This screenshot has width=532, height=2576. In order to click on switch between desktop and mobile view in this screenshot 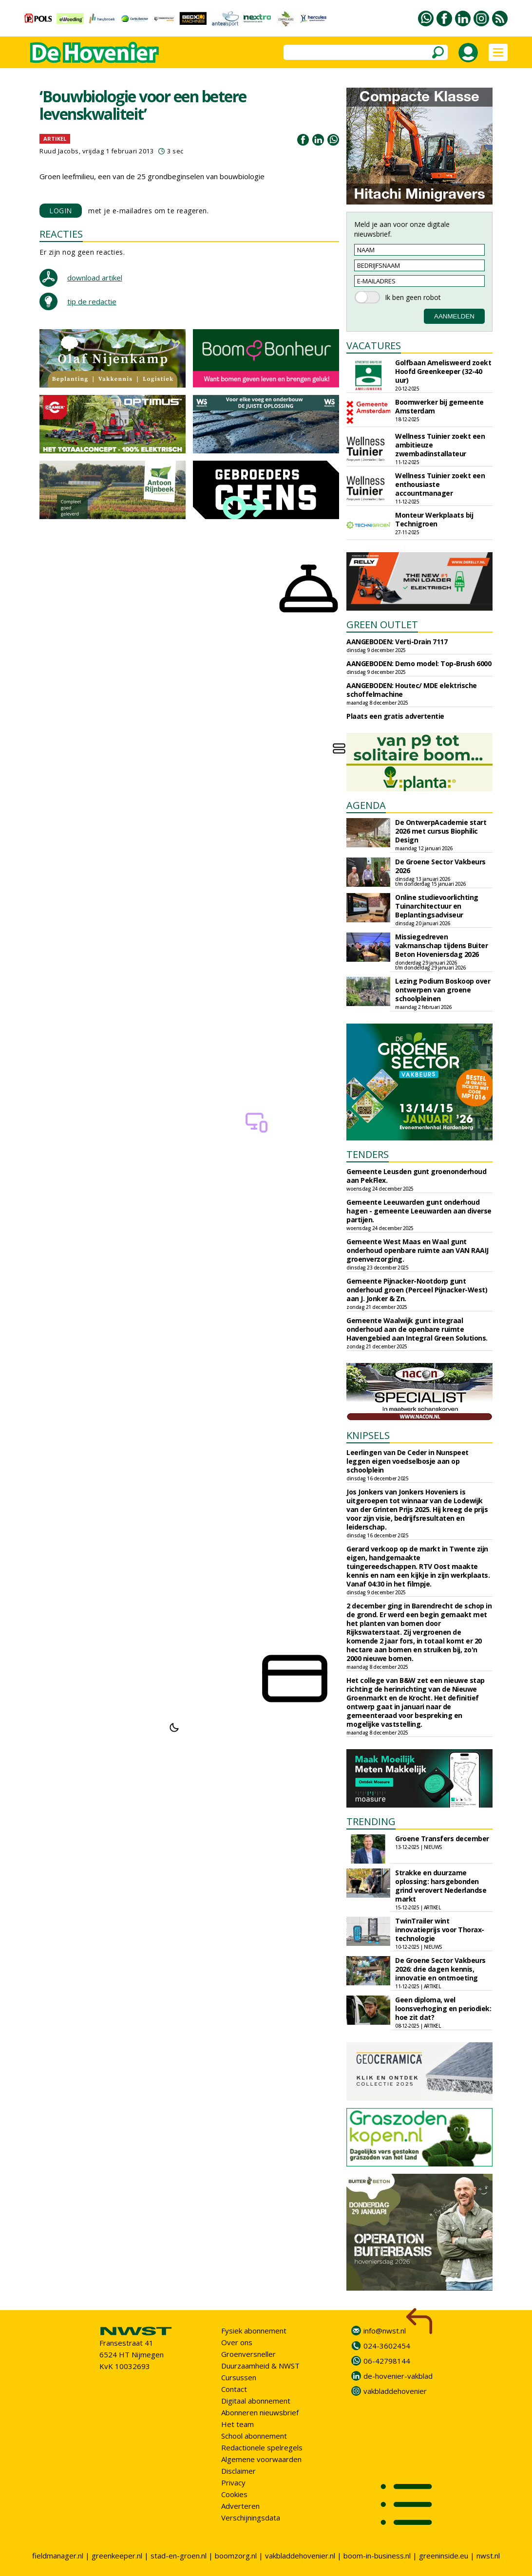, I will do `click(256, 1121)`.